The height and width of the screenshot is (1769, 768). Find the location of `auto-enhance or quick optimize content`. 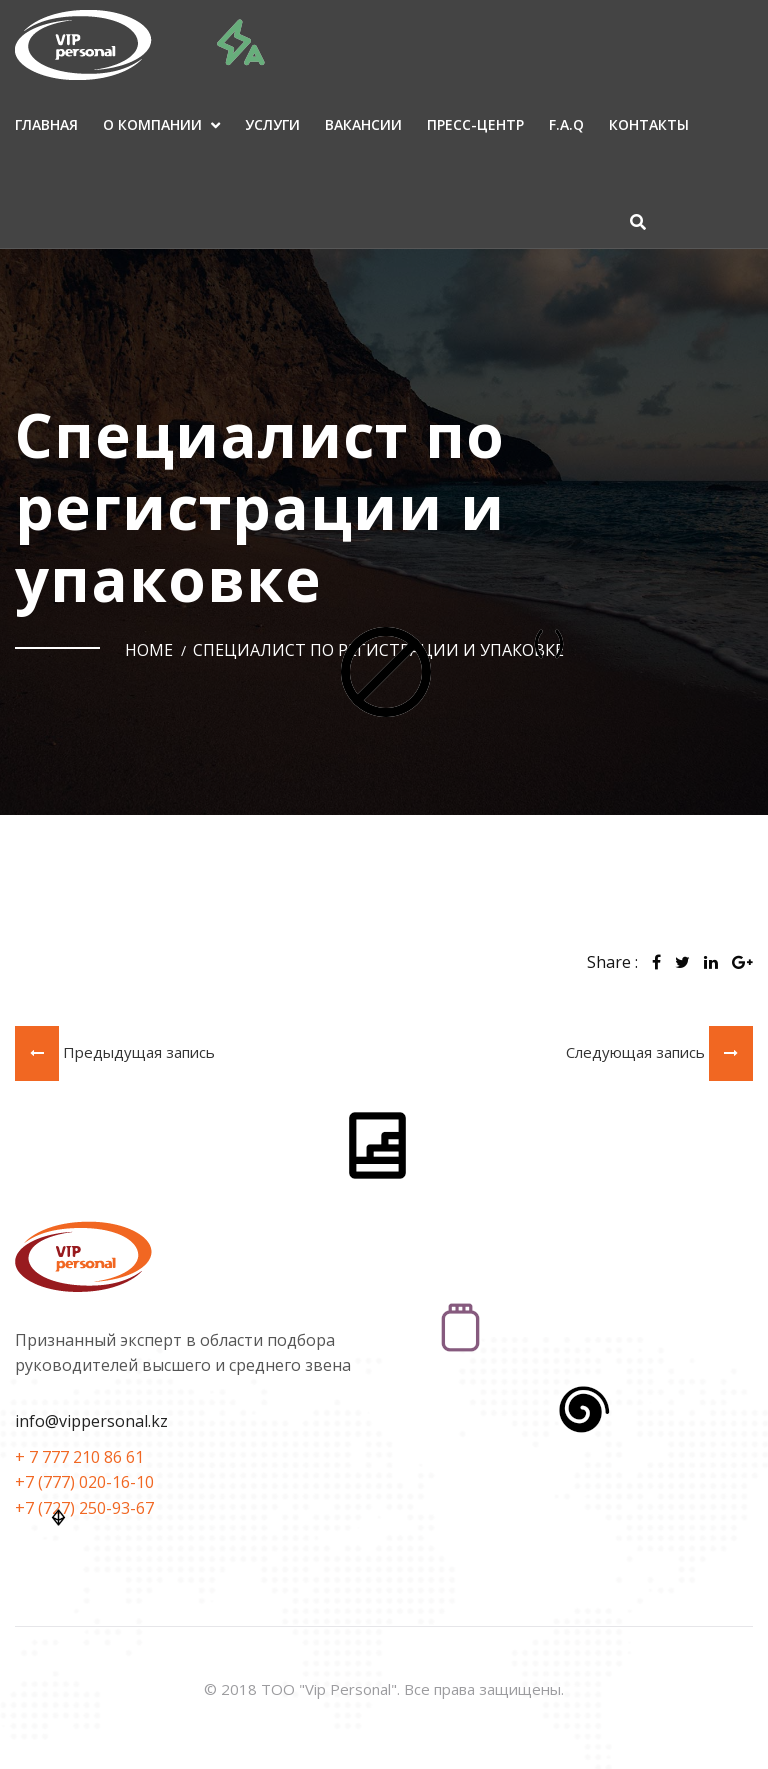

auto-enhance or quick optimize content is located at coordinates (240, 44).